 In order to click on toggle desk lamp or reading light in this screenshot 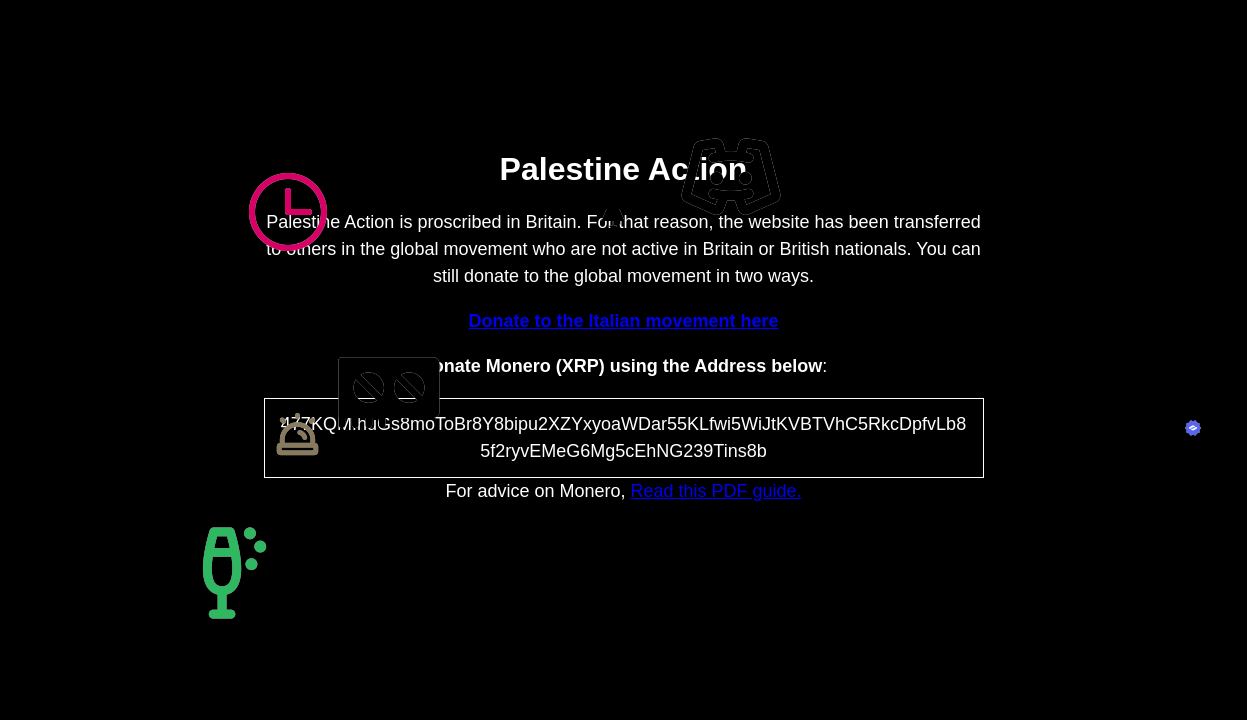, I will do `click(613, 218)`.